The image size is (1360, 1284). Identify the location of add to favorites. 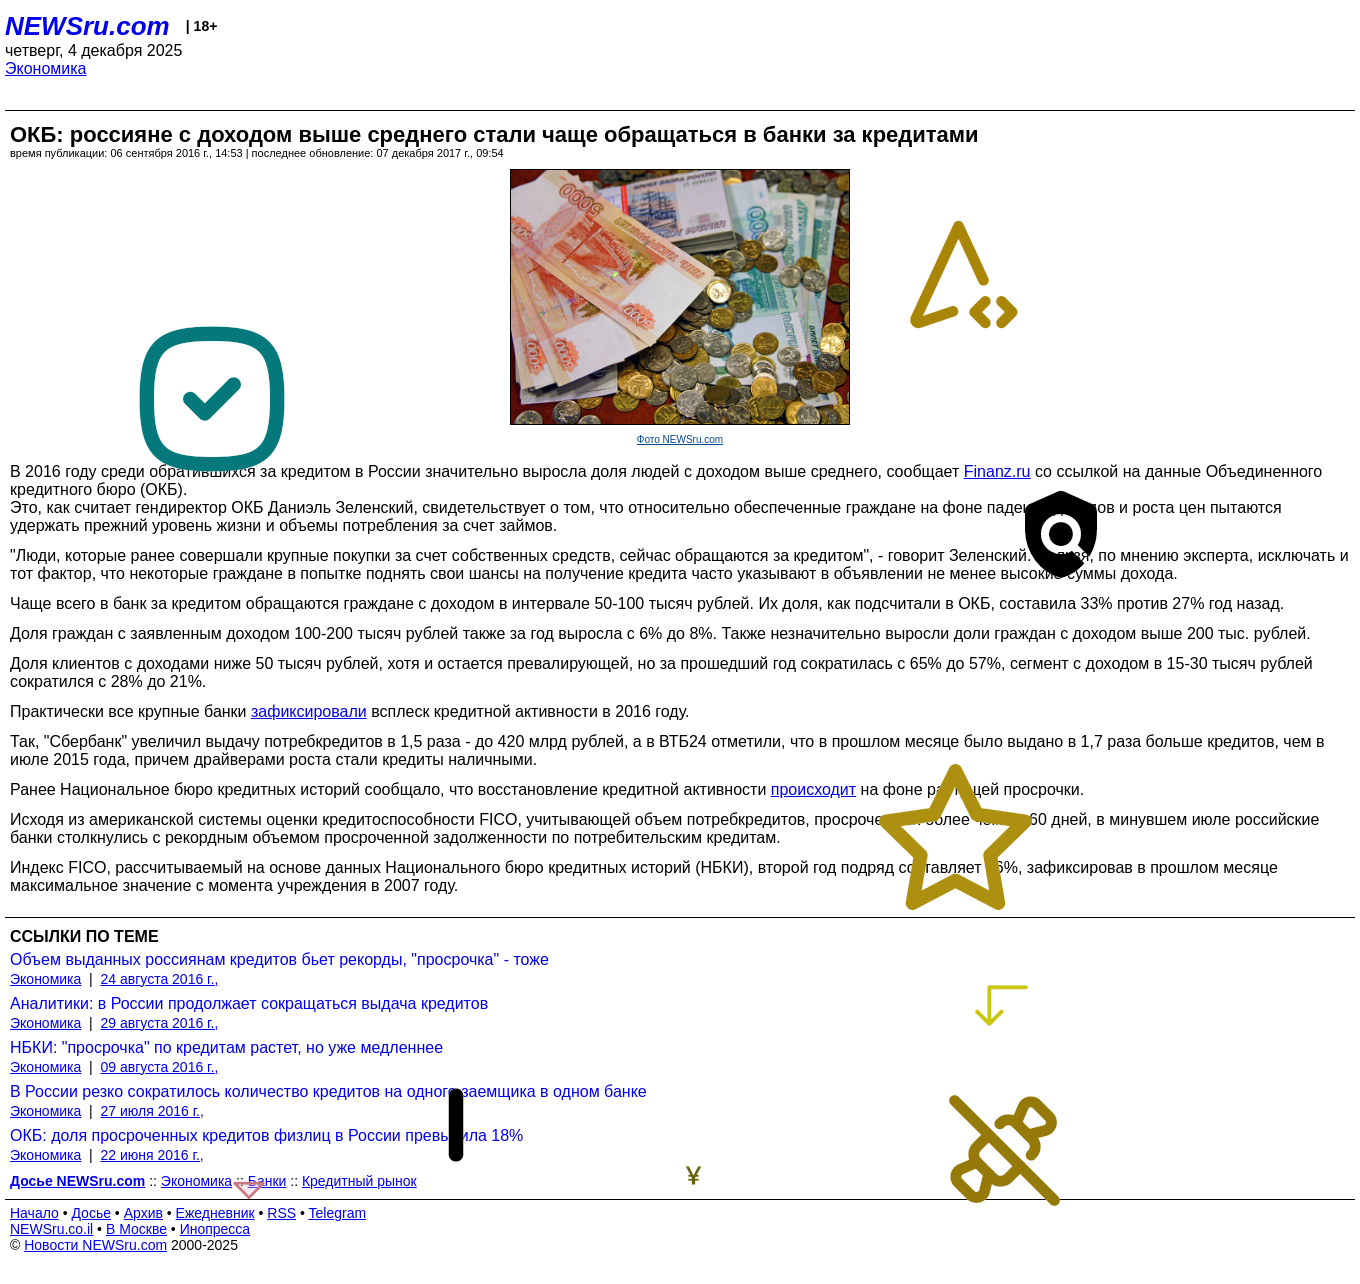
(955, 840).